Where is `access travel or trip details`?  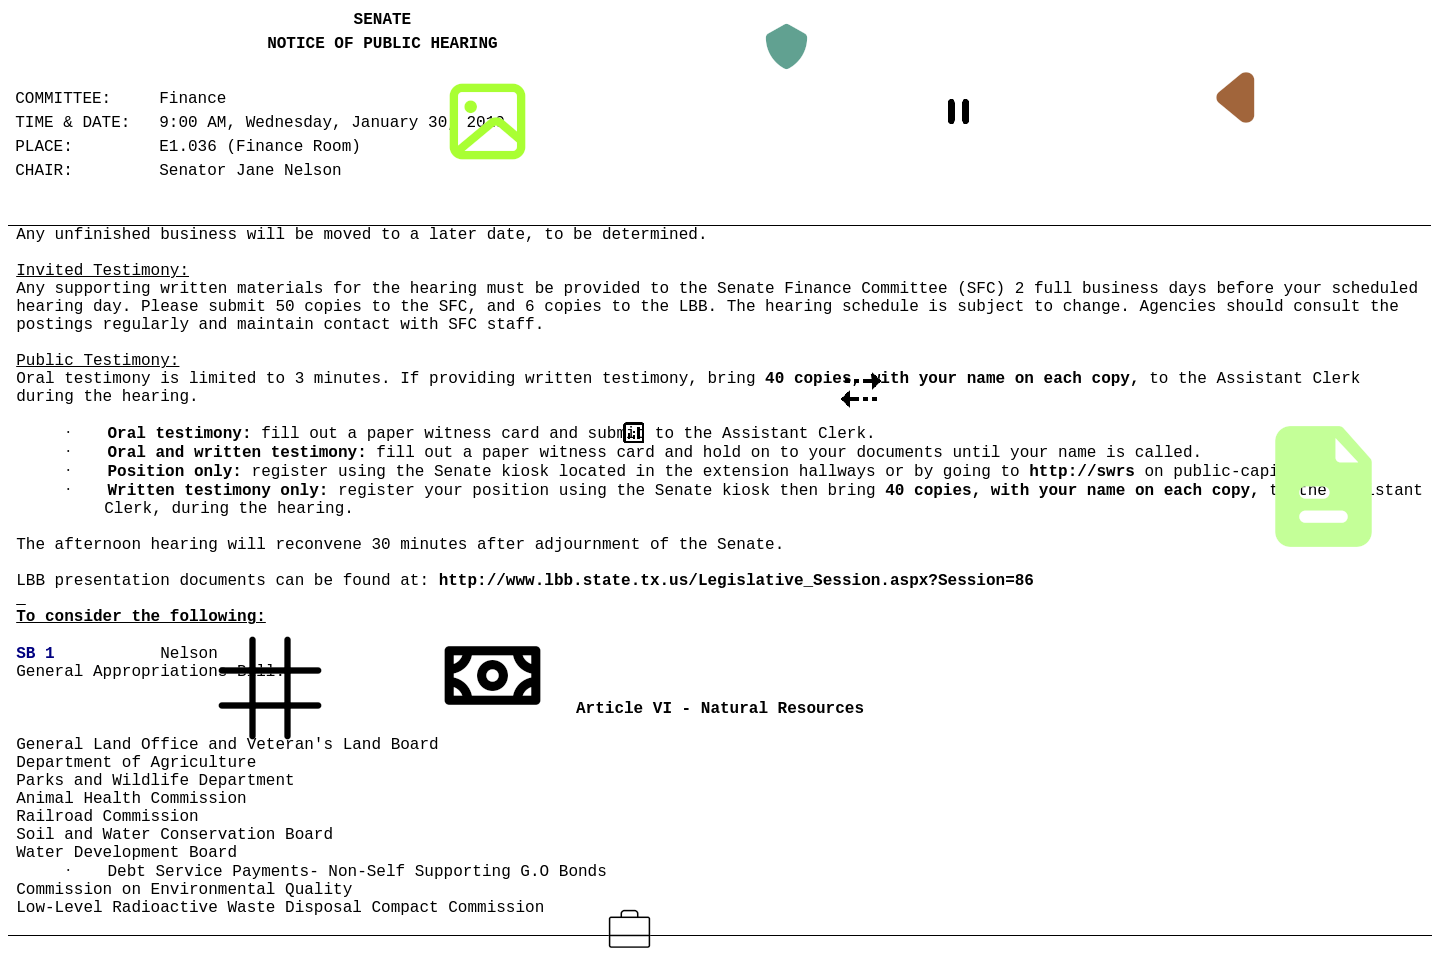 access travel or trip details is located at coordinates (629, 930).